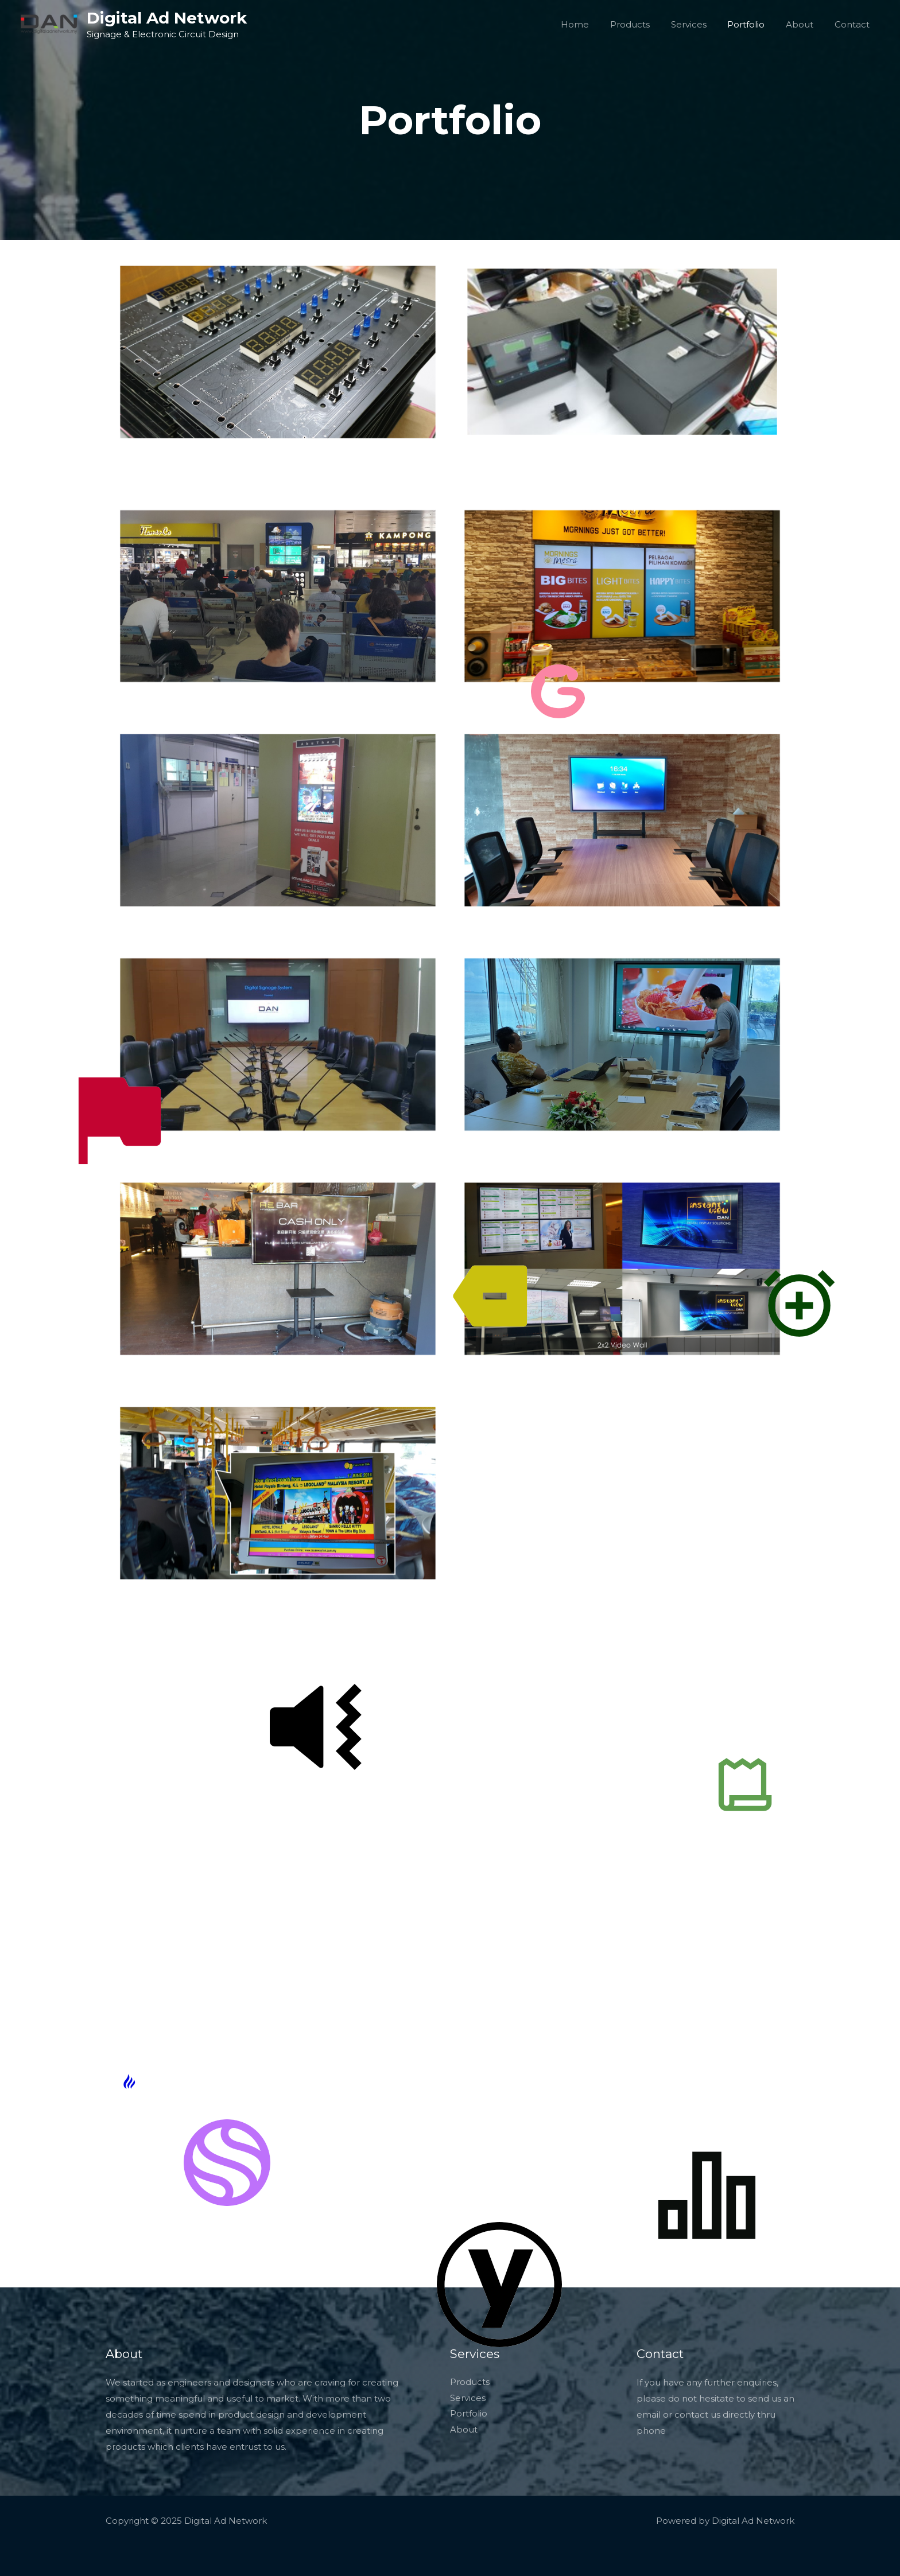 The width and height of the screenshot is (900, 2576). I want to click on add a new alarm, so click(799, 1302).